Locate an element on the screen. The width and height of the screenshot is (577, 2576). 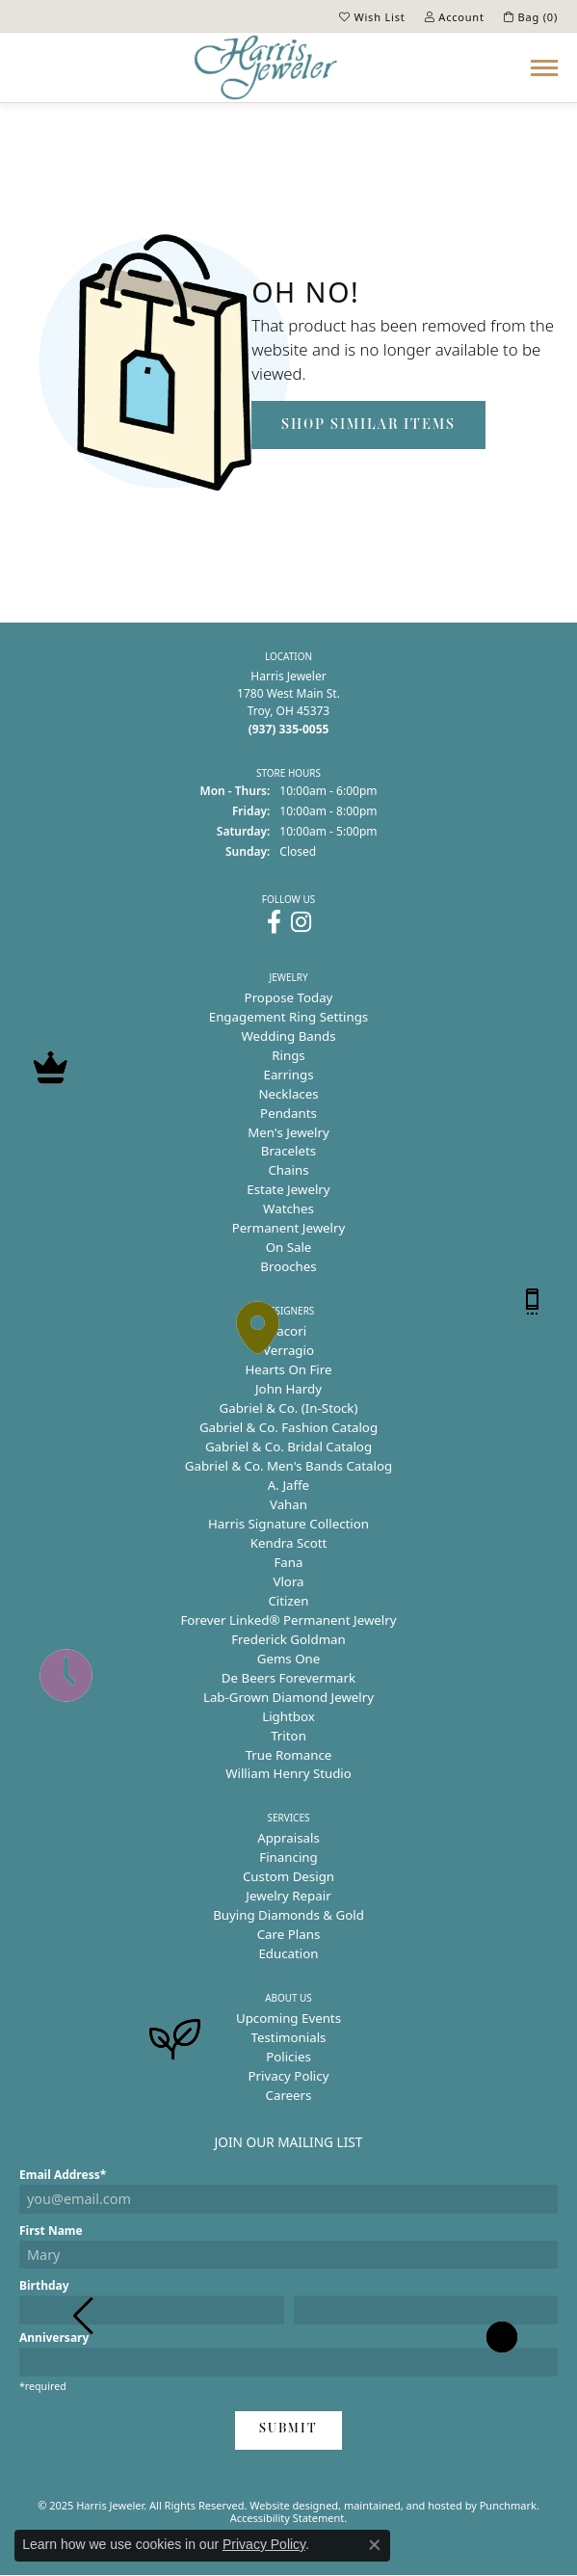
indicates server owner status is located at coordinates (50, 1067).